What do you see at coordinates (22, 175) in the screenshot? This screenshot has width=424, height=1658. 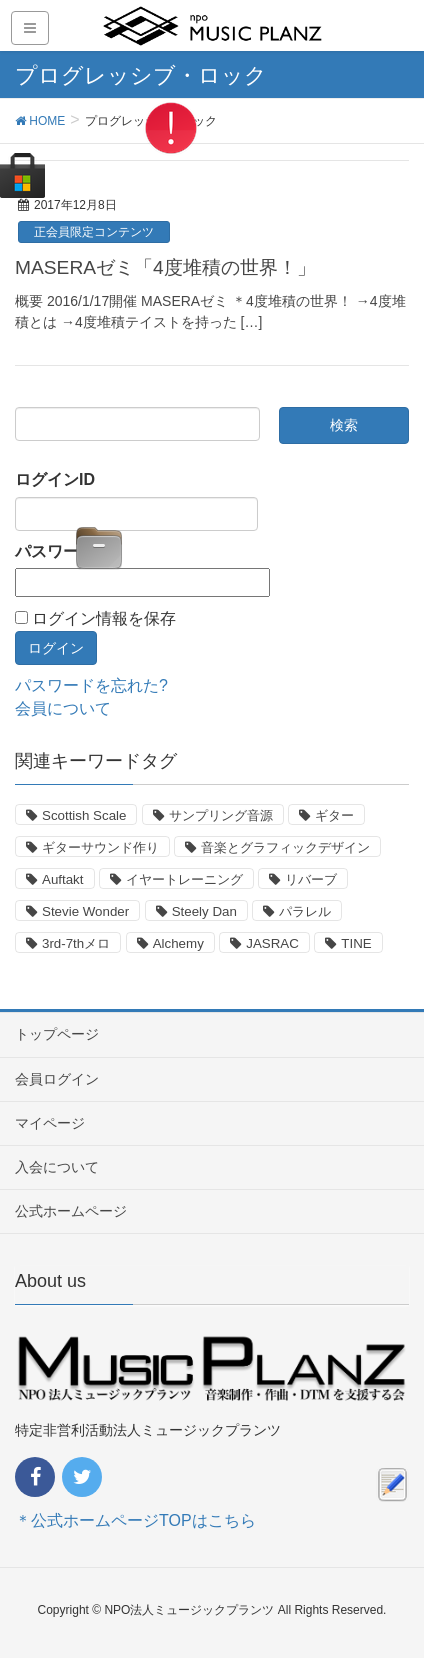 I see `open the Microsoft Store app` at bounding box center [22, 175].